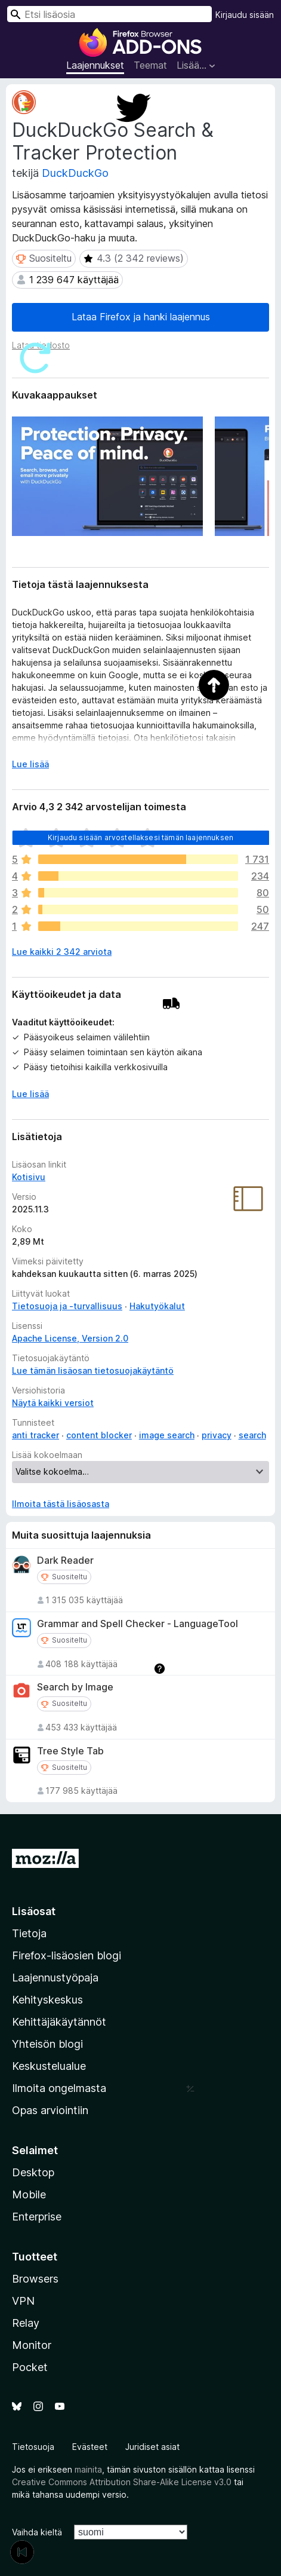  What do you see at coordinates (171, 1003) in the screenshot?
I see `track shipment or delivery status` at bounding box center [171, 1003].